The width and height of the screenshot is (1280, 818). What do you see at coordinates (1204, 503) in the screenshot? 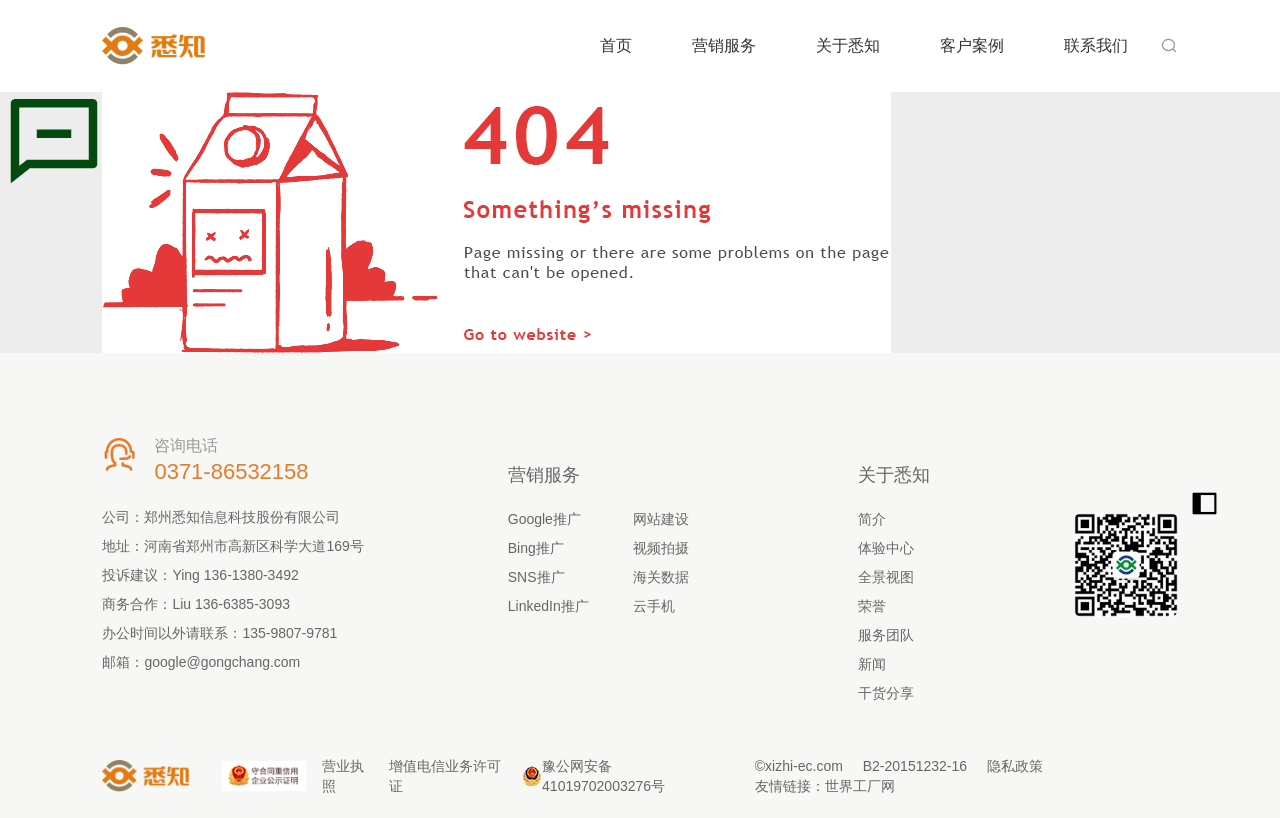
I see `toggle the sidebar panel` at bounding box center [1204, 503].